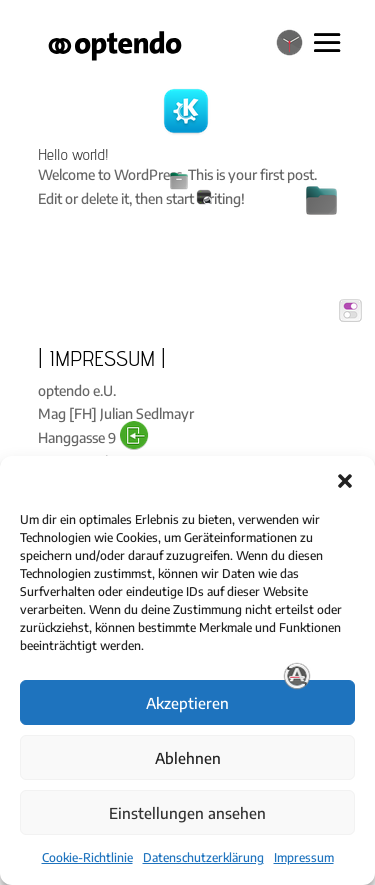 The width and height of the screenshot is (375, 885). Describe the element at coordinates (204, 197) in the screenshot. I see `configure kerberos authentication settings for network server` at that location.